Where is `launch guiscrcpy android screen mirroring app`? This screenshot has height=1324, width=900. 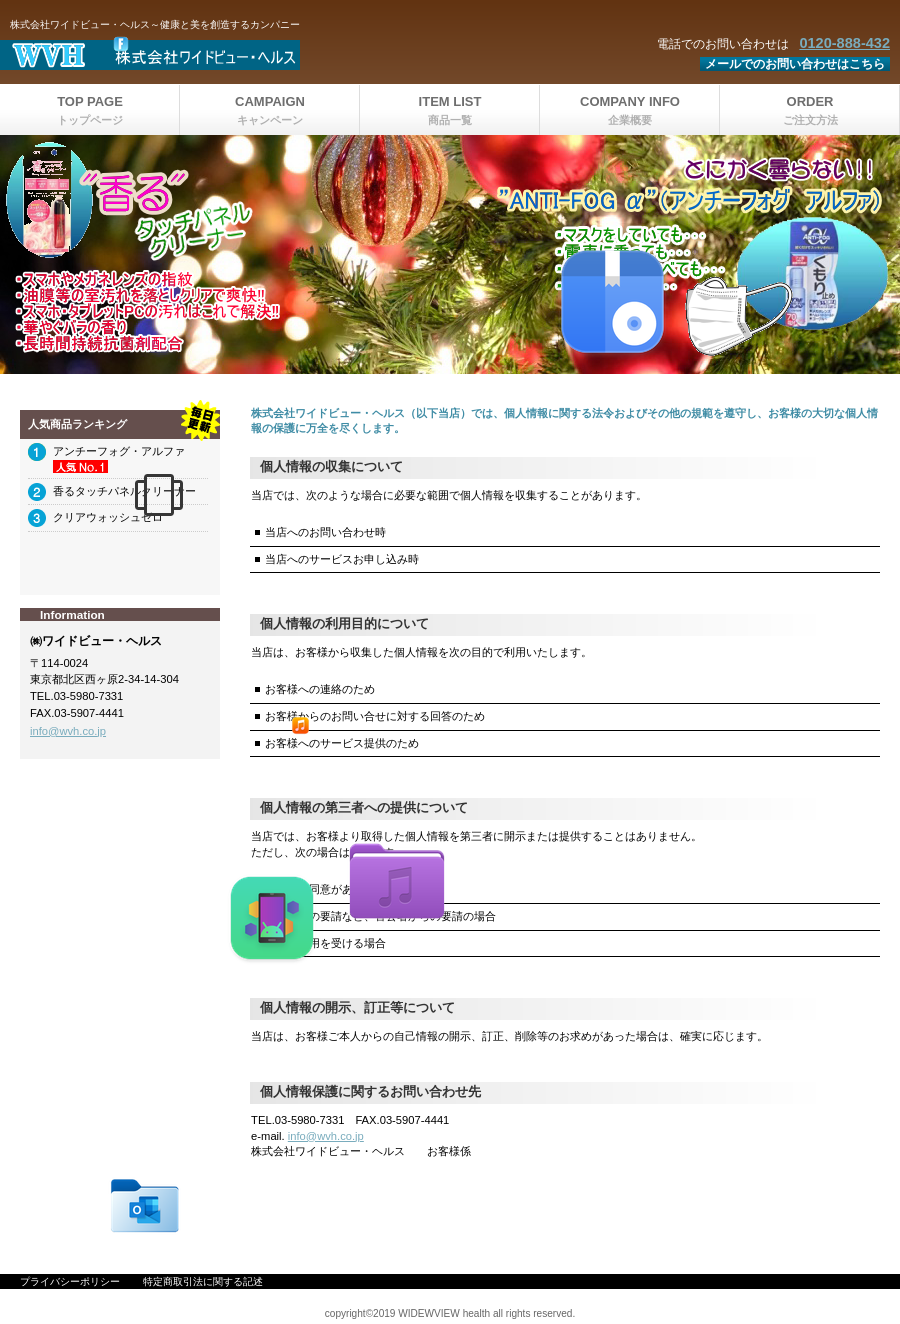
launch guiscrcpy android screen mirroring app is located at coordinates (272, 918).